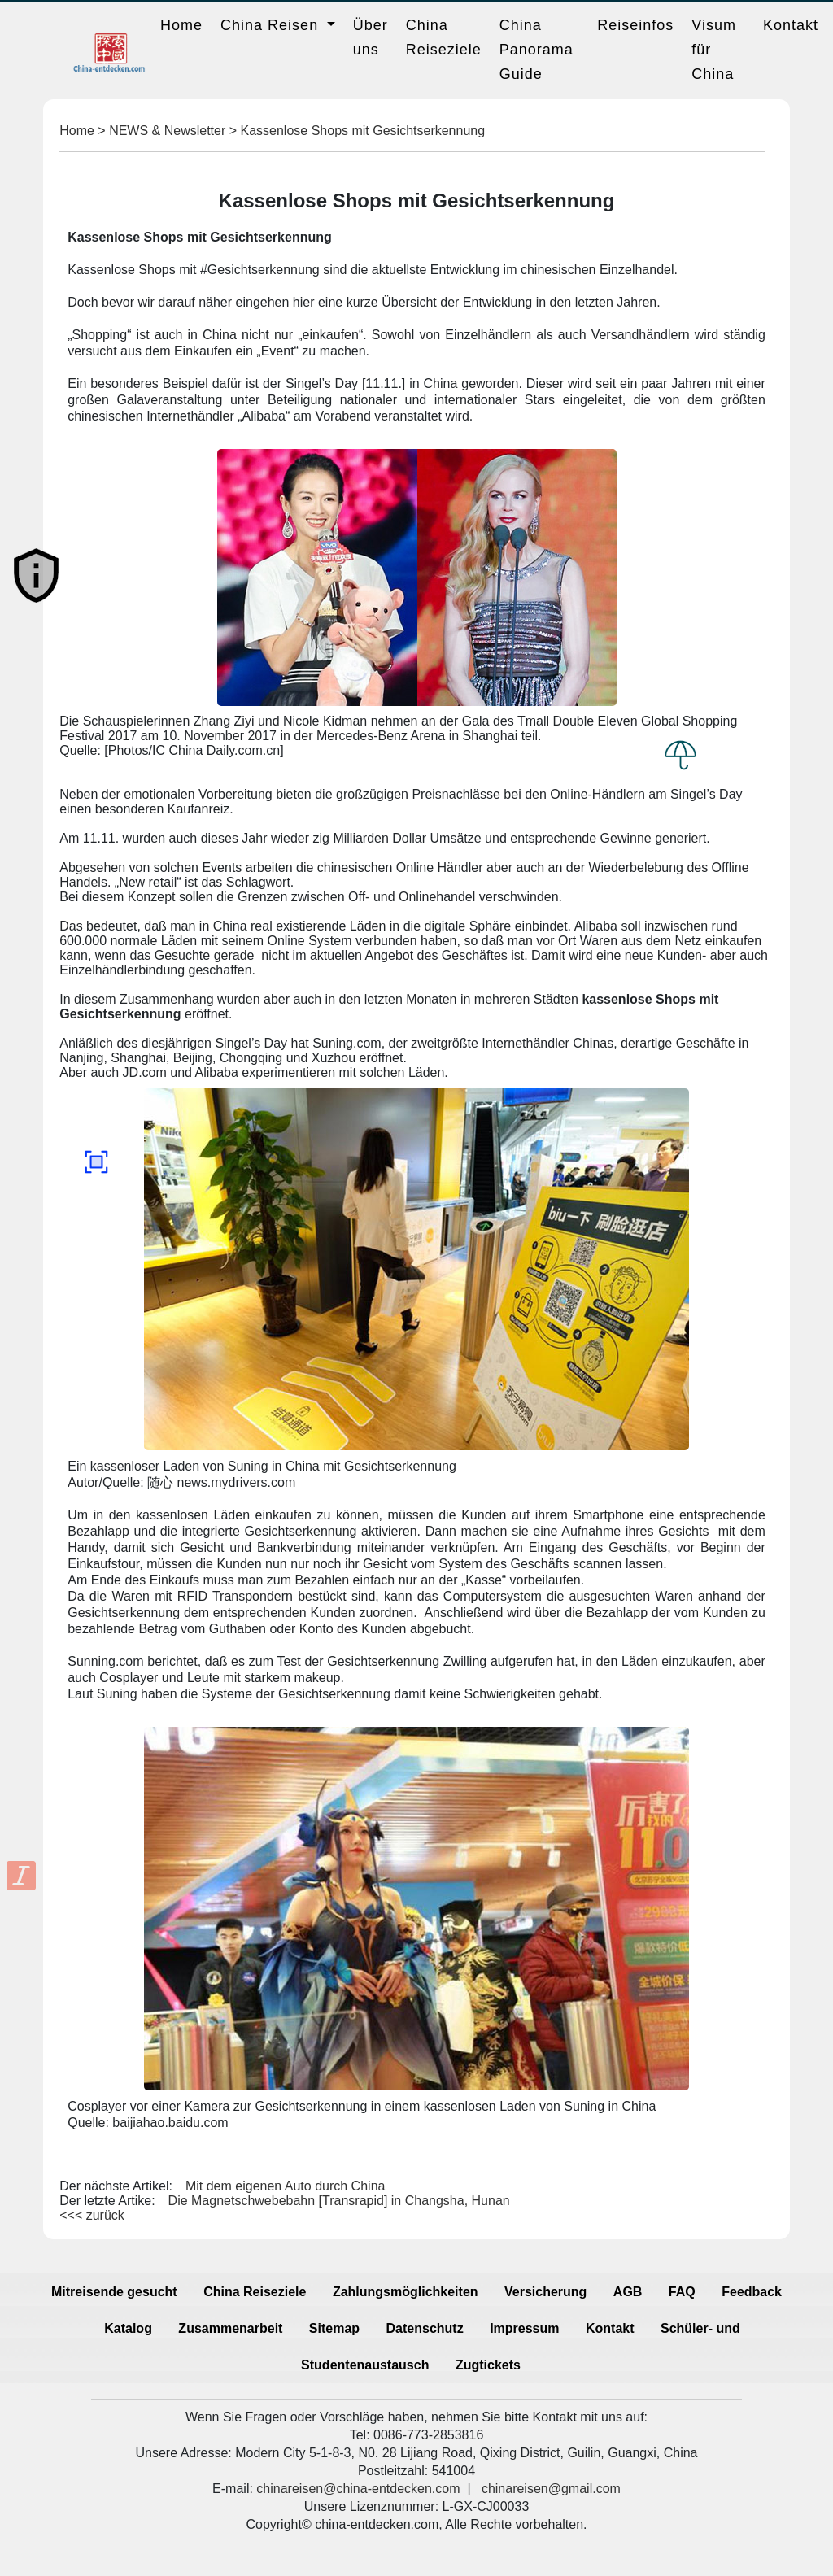  Describe the element at coordinates (680, 755) in the screenshot. I see `view weather protection or rain forecast` at that location.